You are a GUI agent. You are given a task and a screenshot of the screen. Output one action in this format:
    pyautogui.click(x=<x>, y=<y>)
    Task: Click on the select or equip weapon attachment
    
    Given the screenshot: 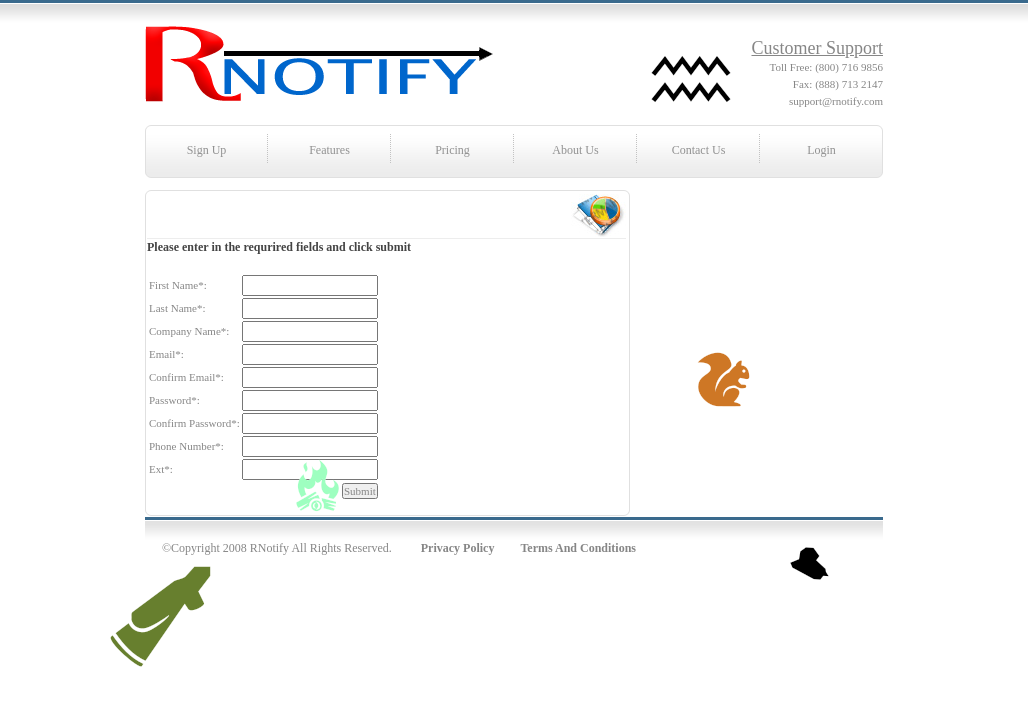 What is the action you would take?
    pyautogui.click(x=160, y=616)
    